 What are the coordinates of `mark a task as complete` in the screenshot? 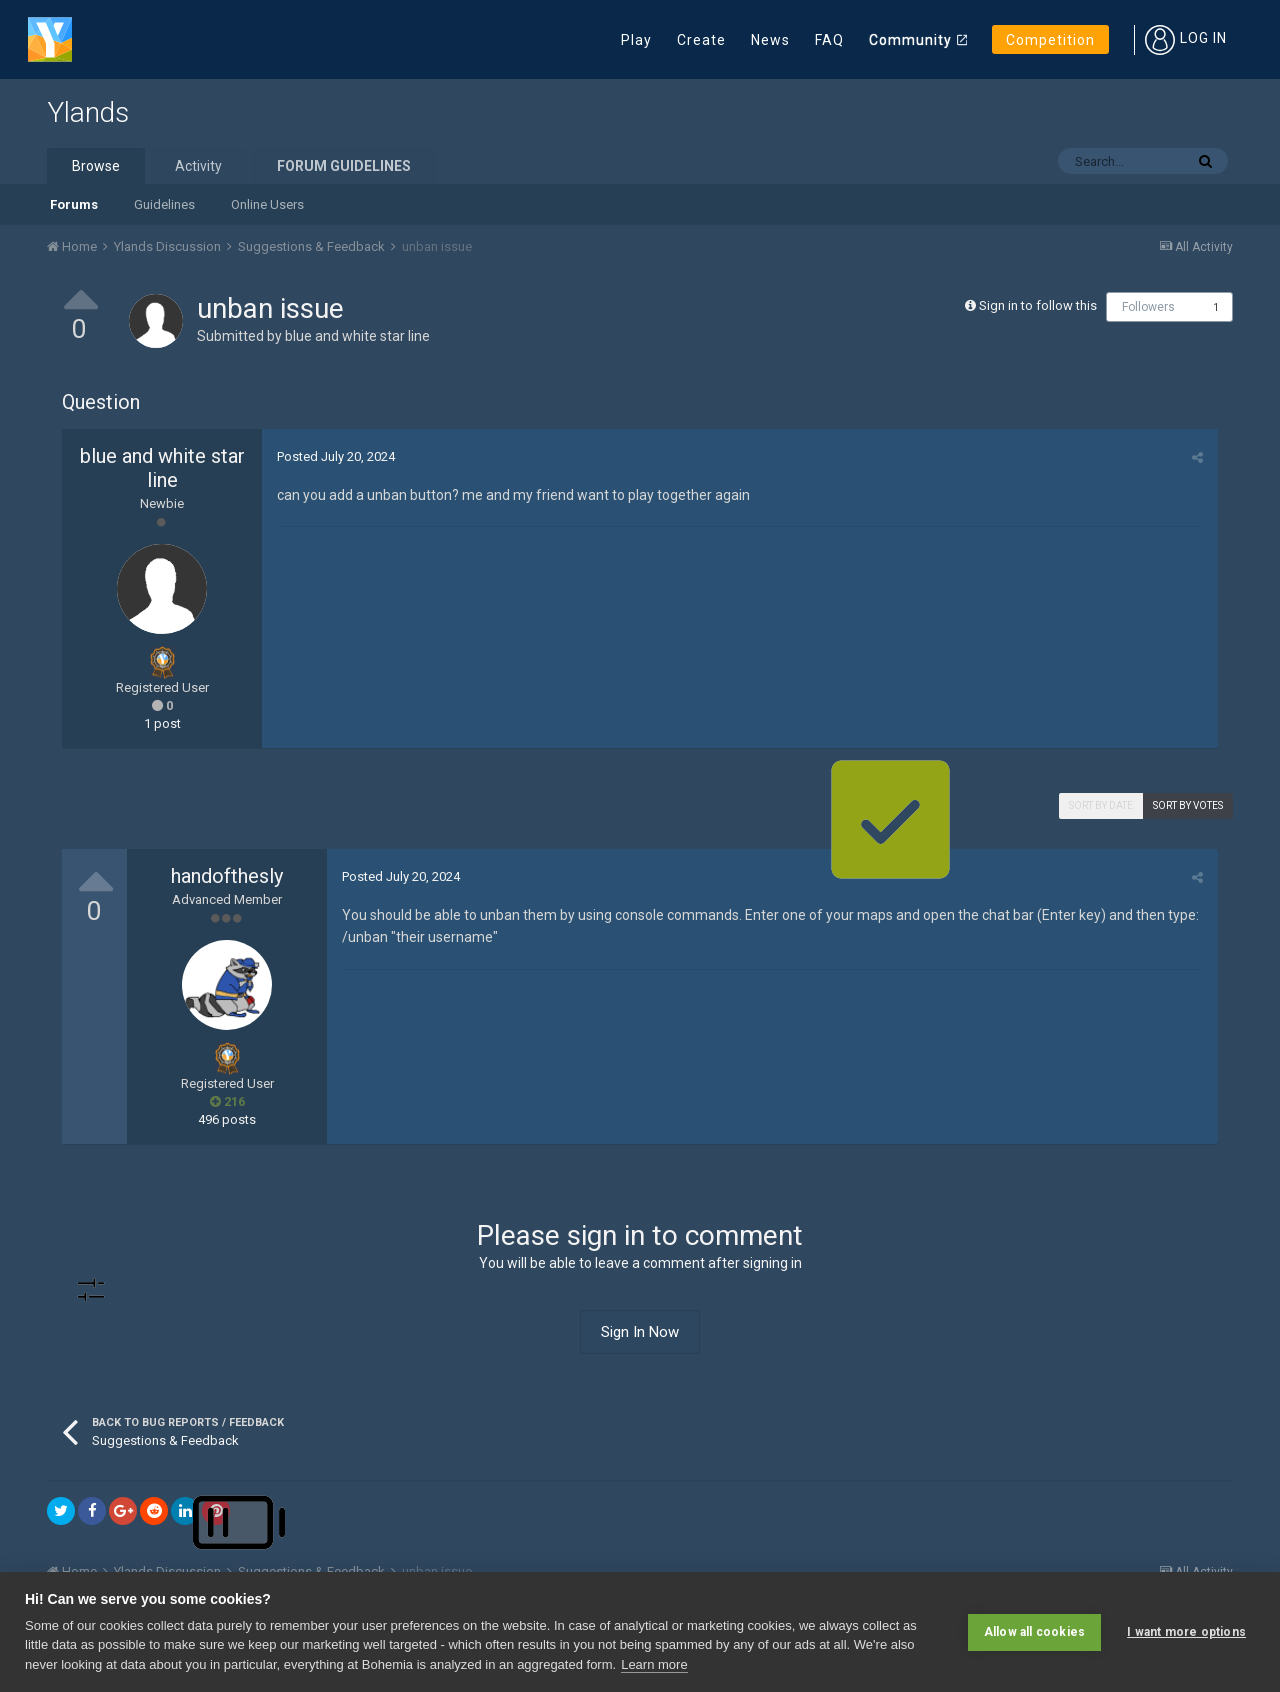 It's located at (890, 819).